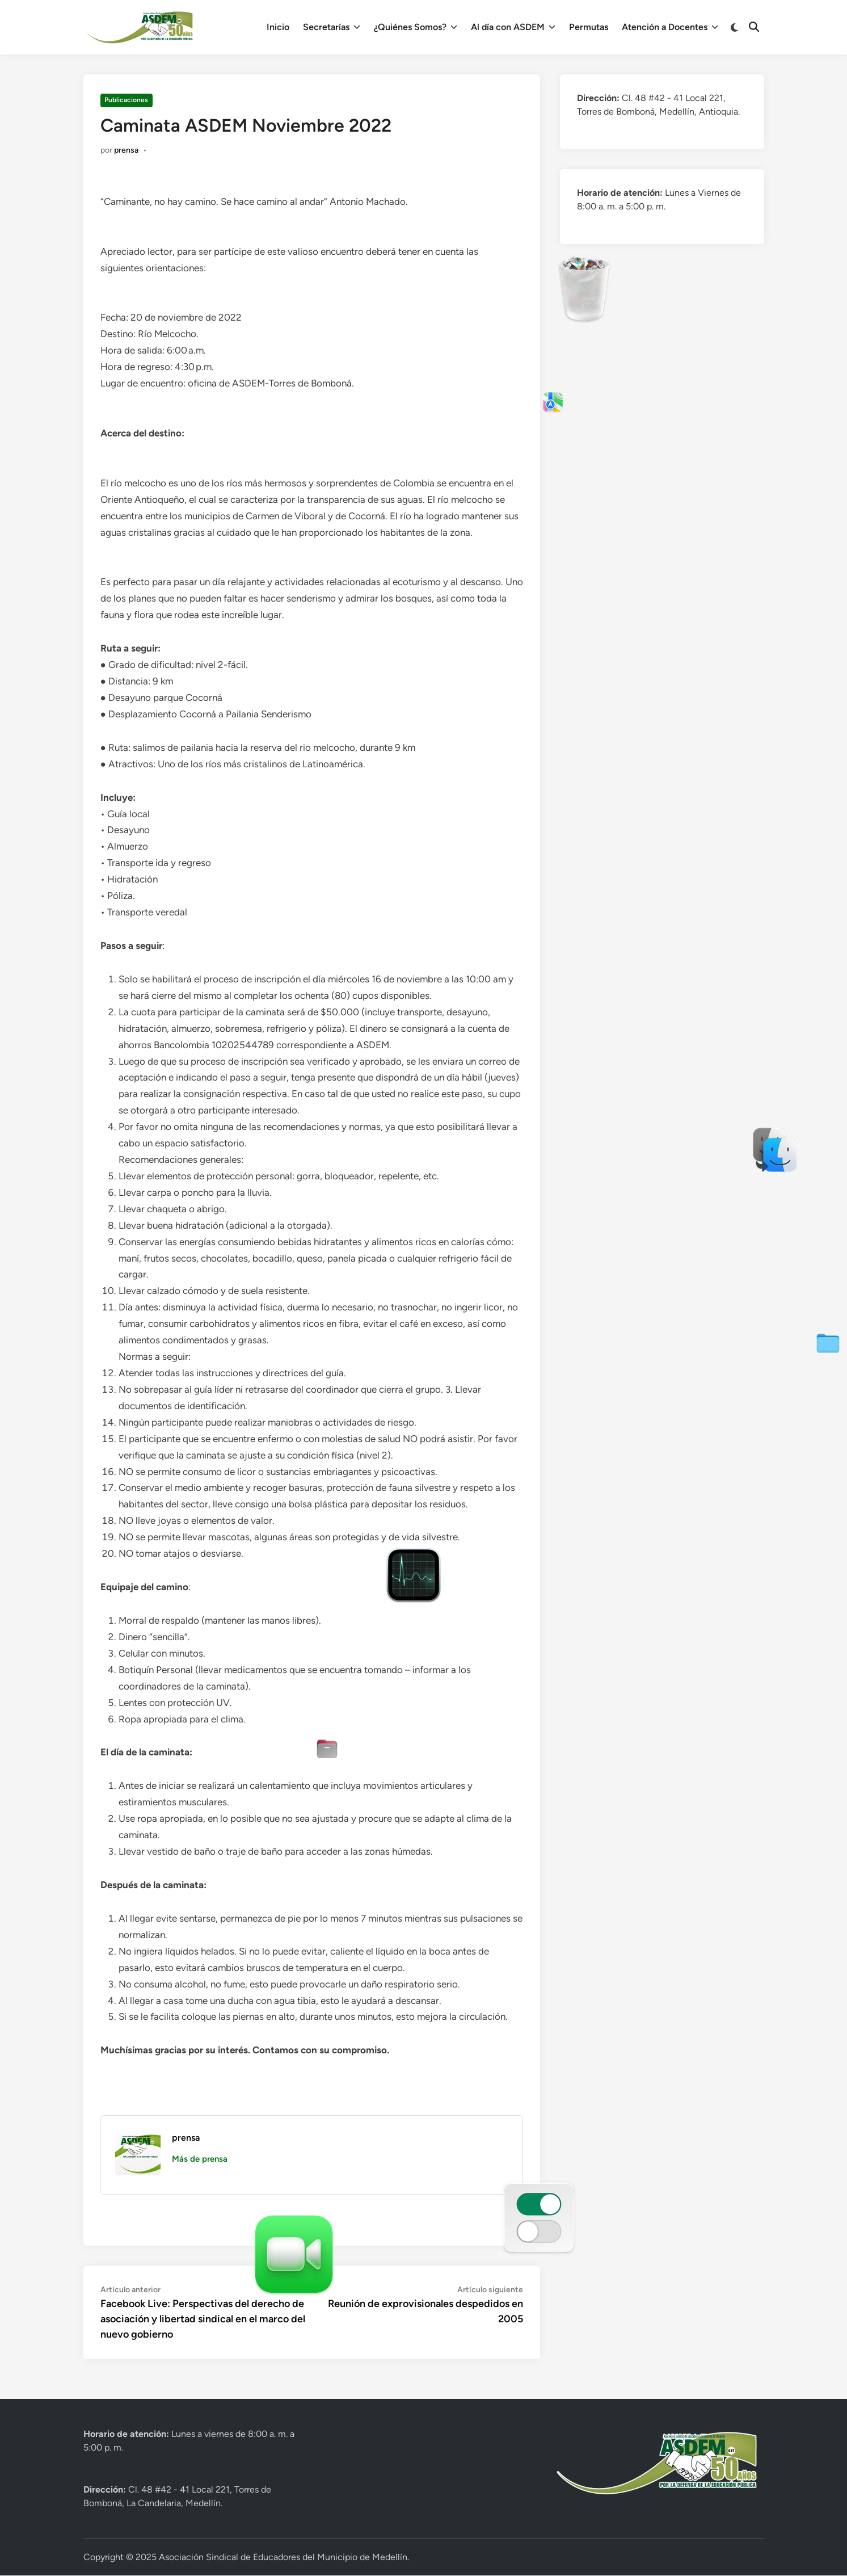  What do you see at coordinates (414, 1575) in the screenshot?
I see `open activity monitor to view system performance` at bounding box center [414, 1575].